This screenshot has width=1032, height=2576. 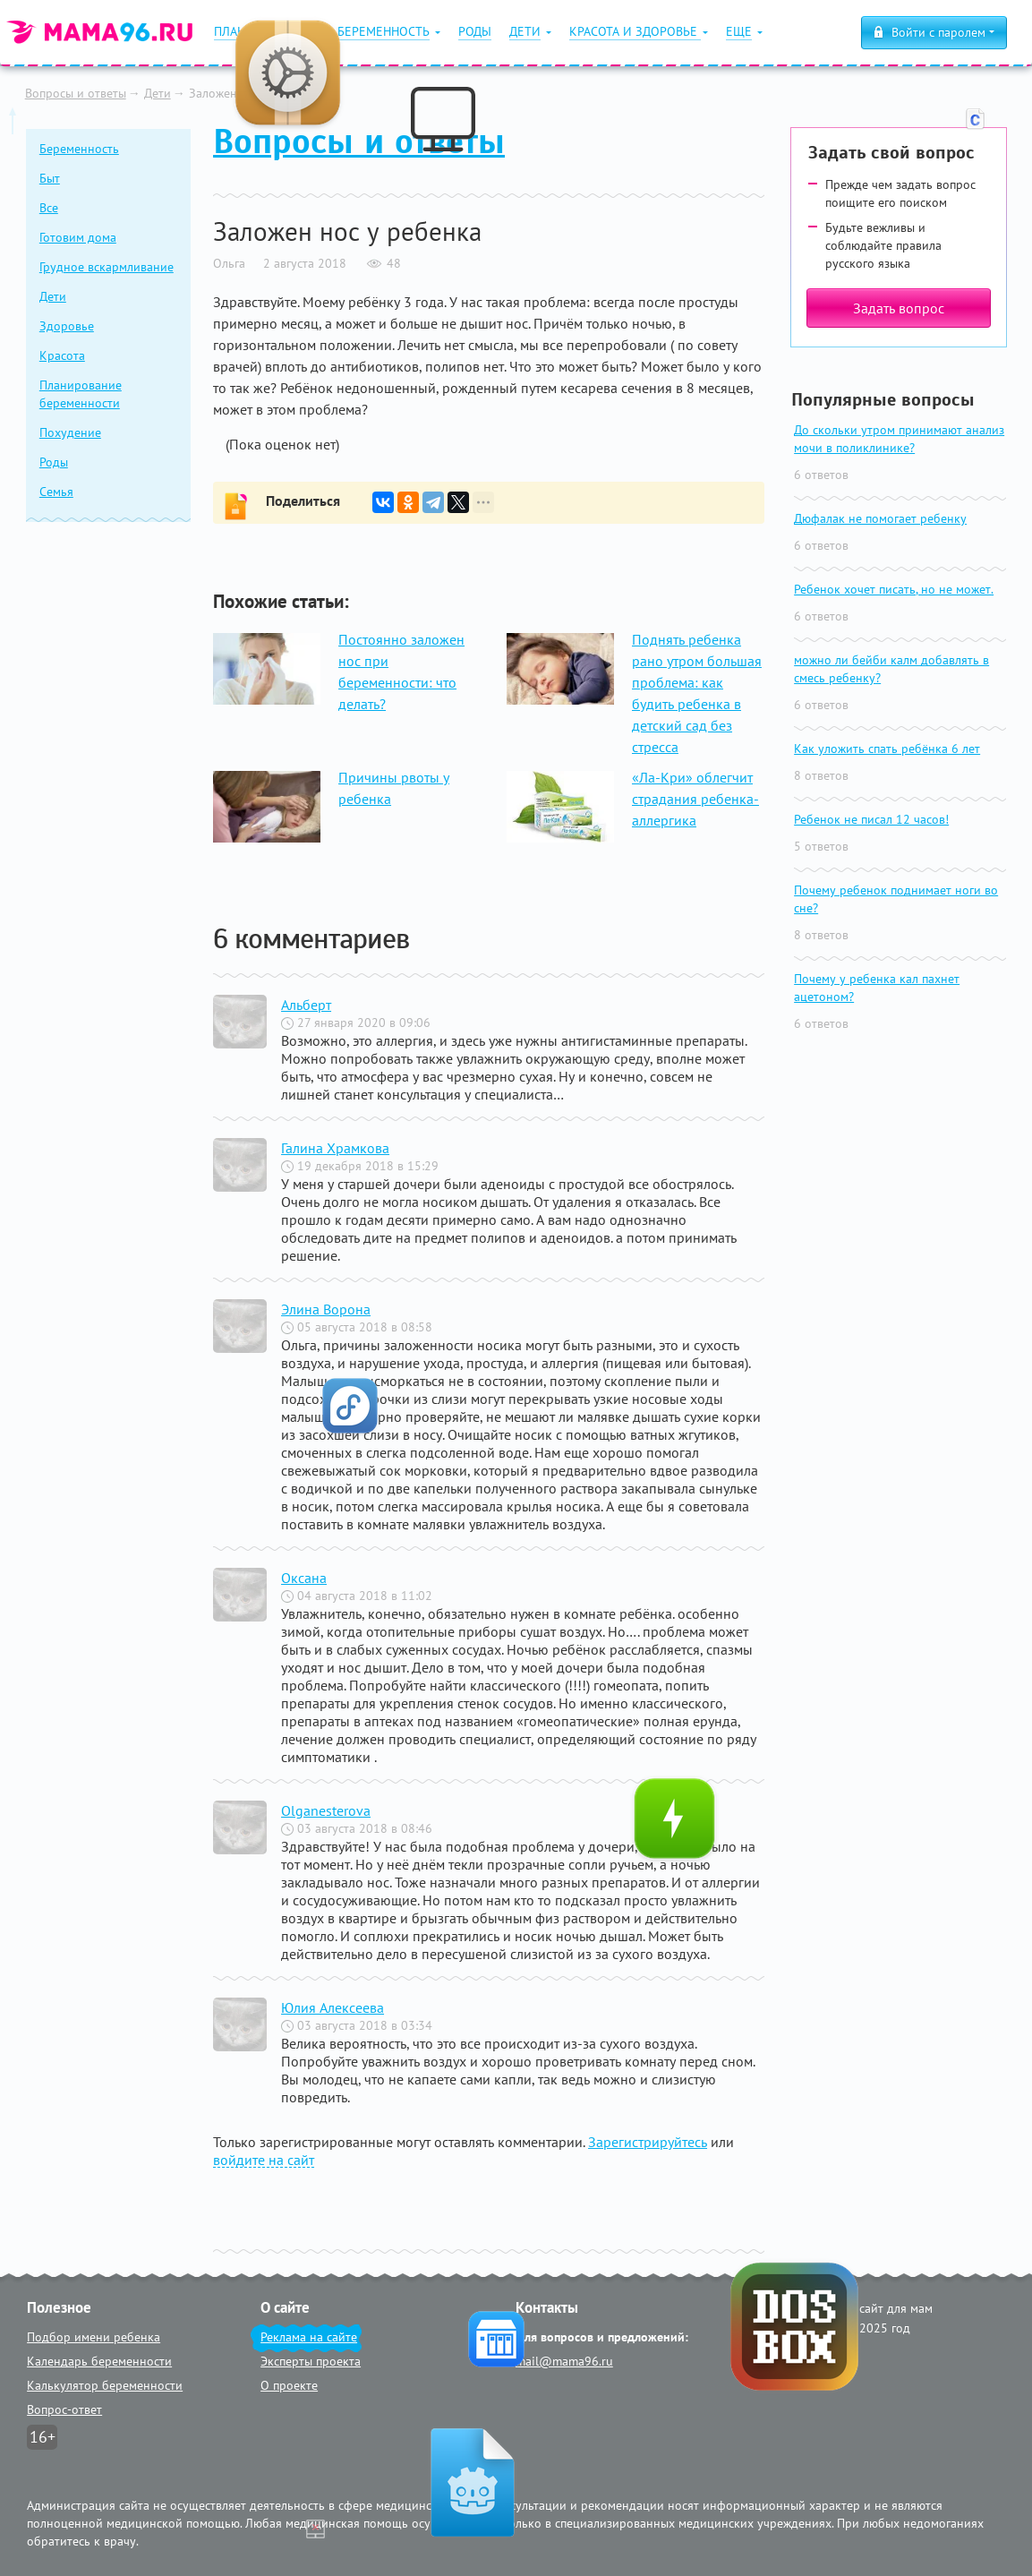 What do you see at coordinates (674, 1819) in the screenshot?
I see `access power management settings` at bounding box center [674, 1819].